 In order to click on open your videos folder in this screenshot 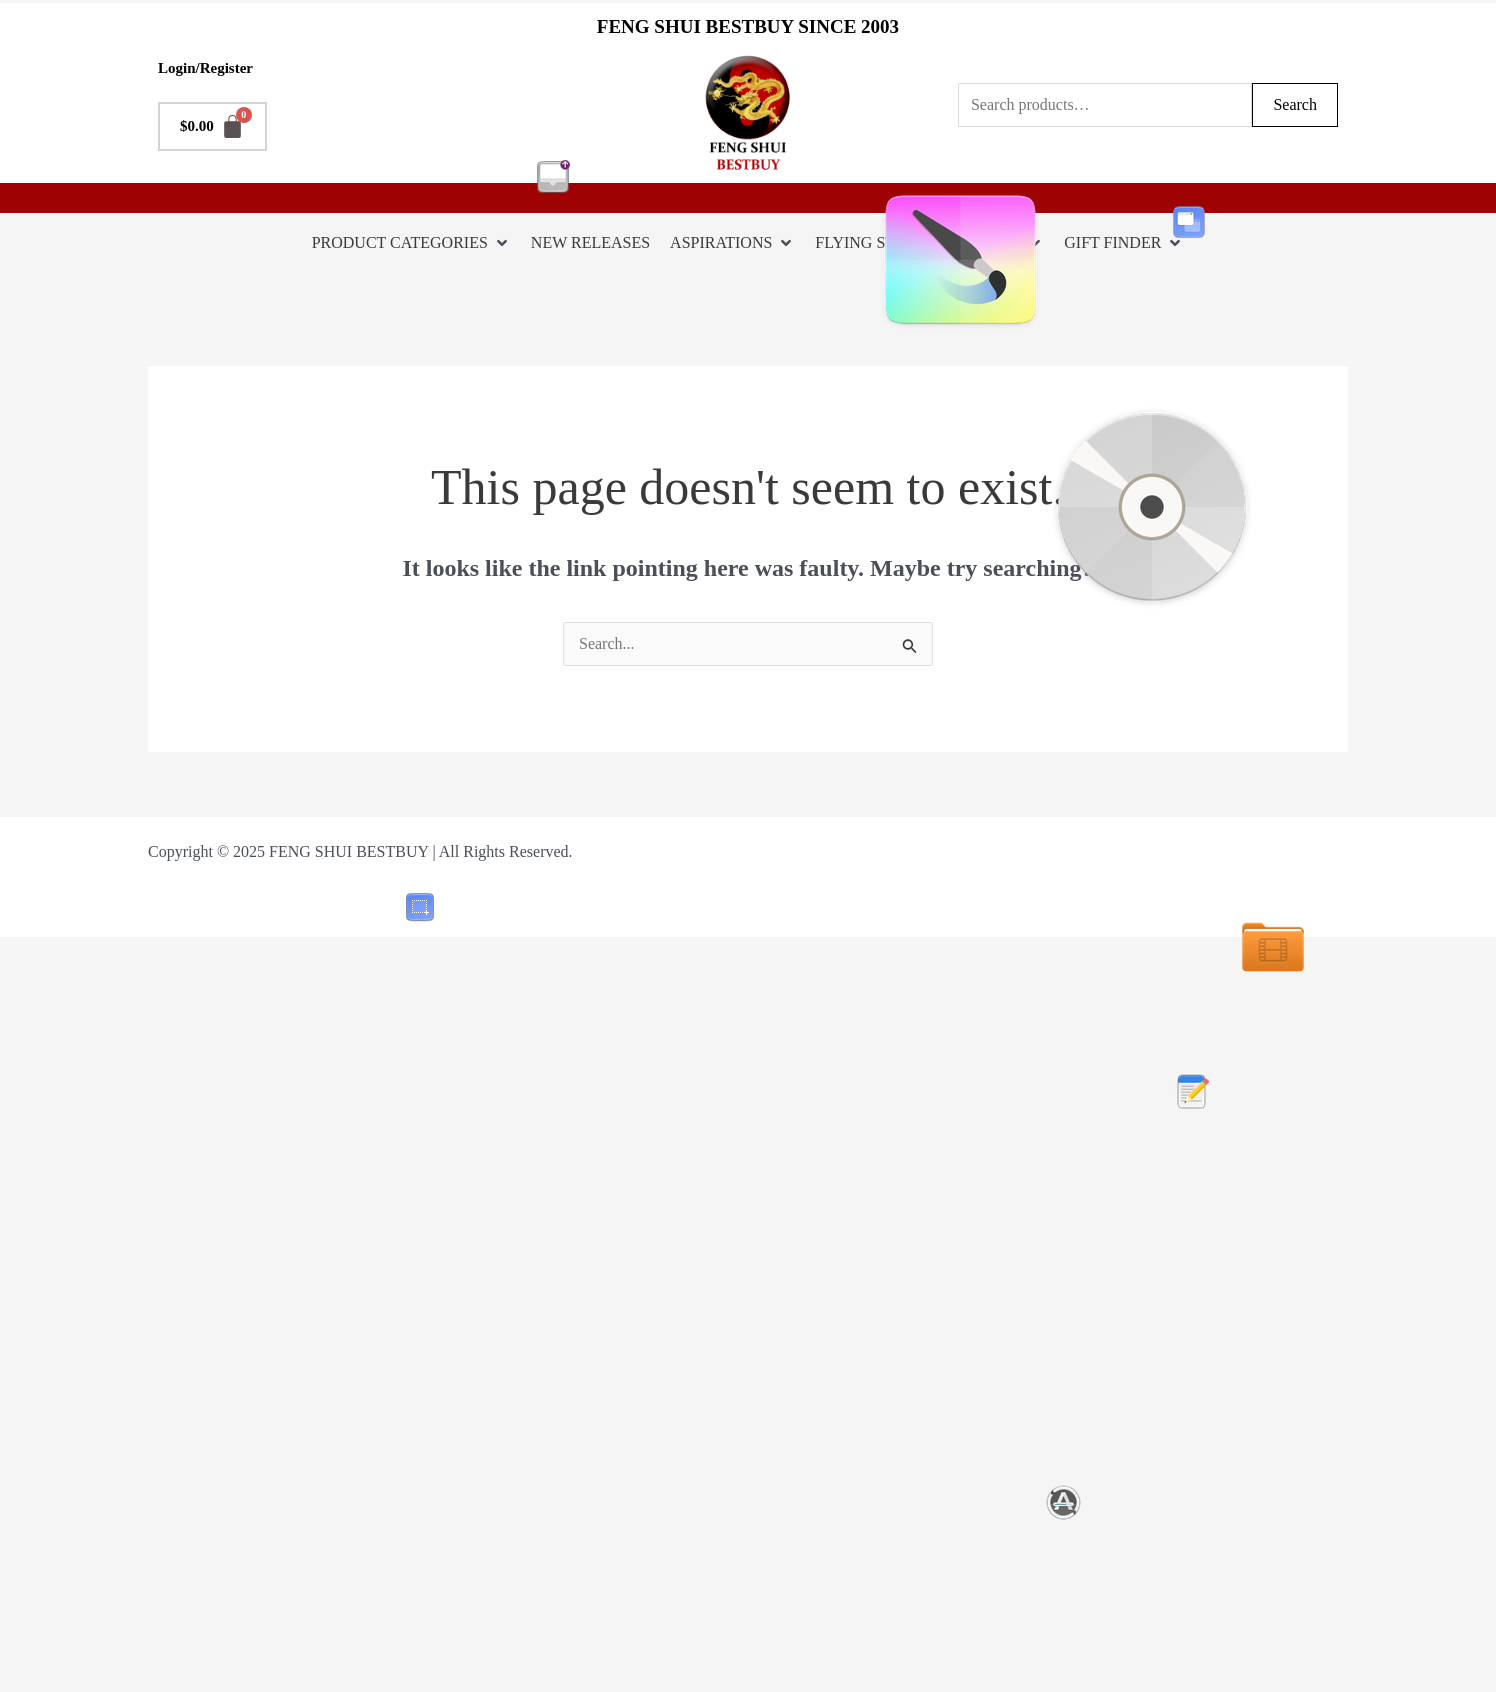, I will do `click(1273, 947)`.